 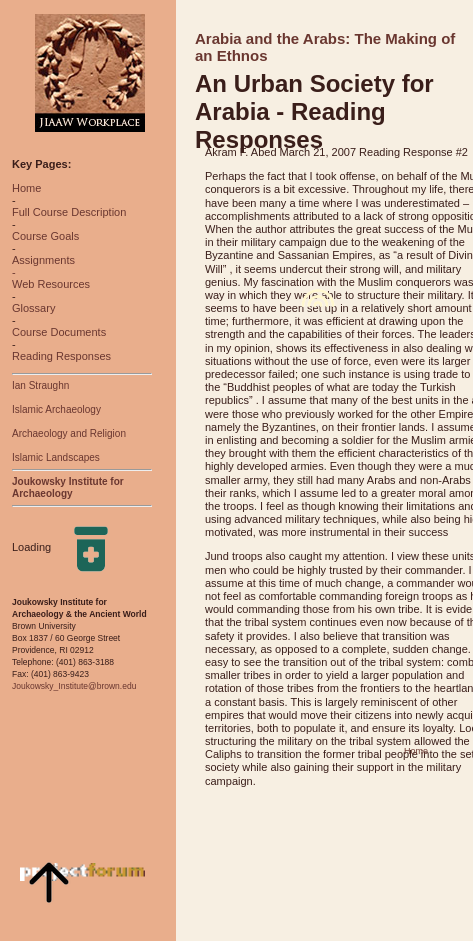 I want to click on scroll to top of page, so click(x=49, y=882).